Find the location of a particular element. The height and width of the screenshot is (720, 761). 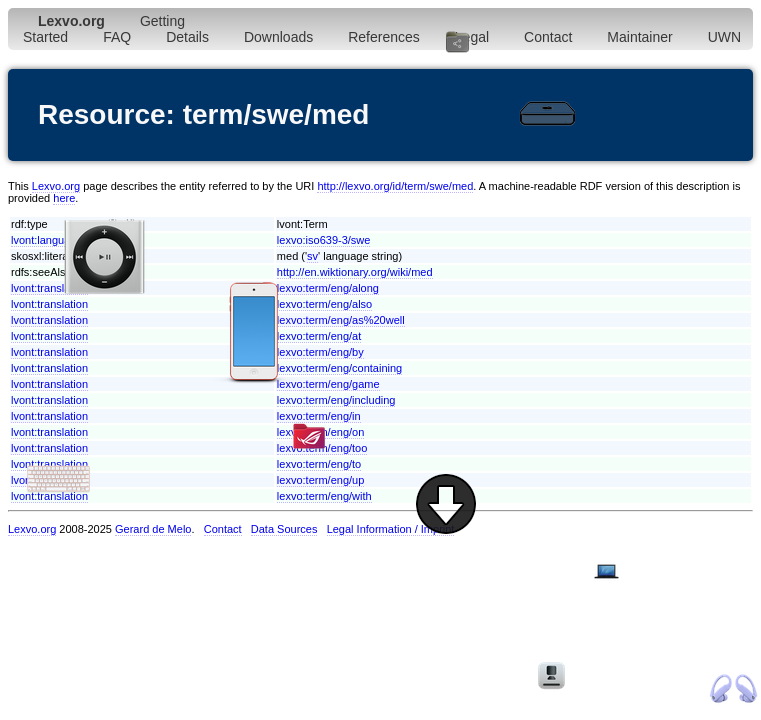

view your desk area using the device camera is located at coordinates (551, 675).